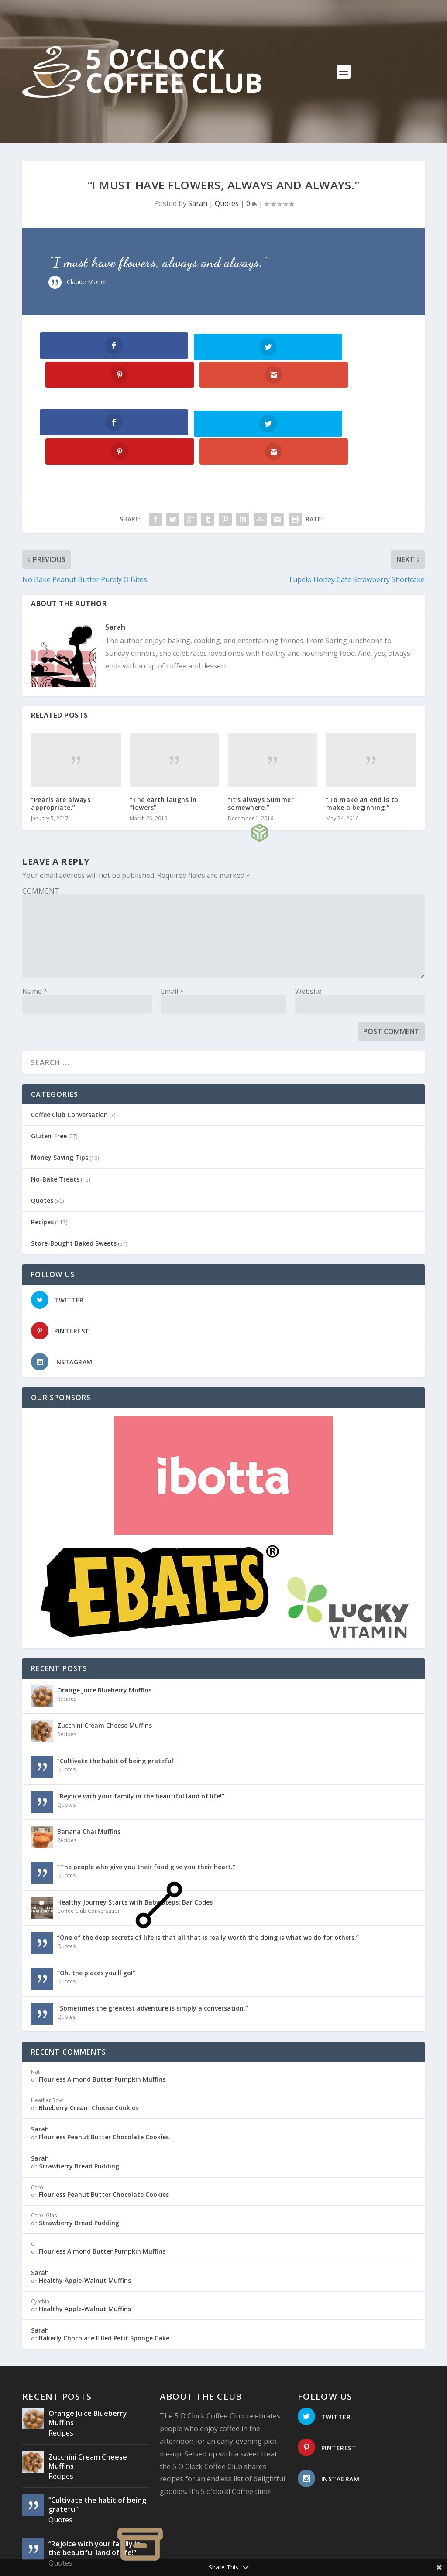 The height and width of the screenshot is (2576, 447). What do you see at coordinates (159, 1905) in the screenshot?
I see `draw a line between two points` at bounding box center [159, 1905].